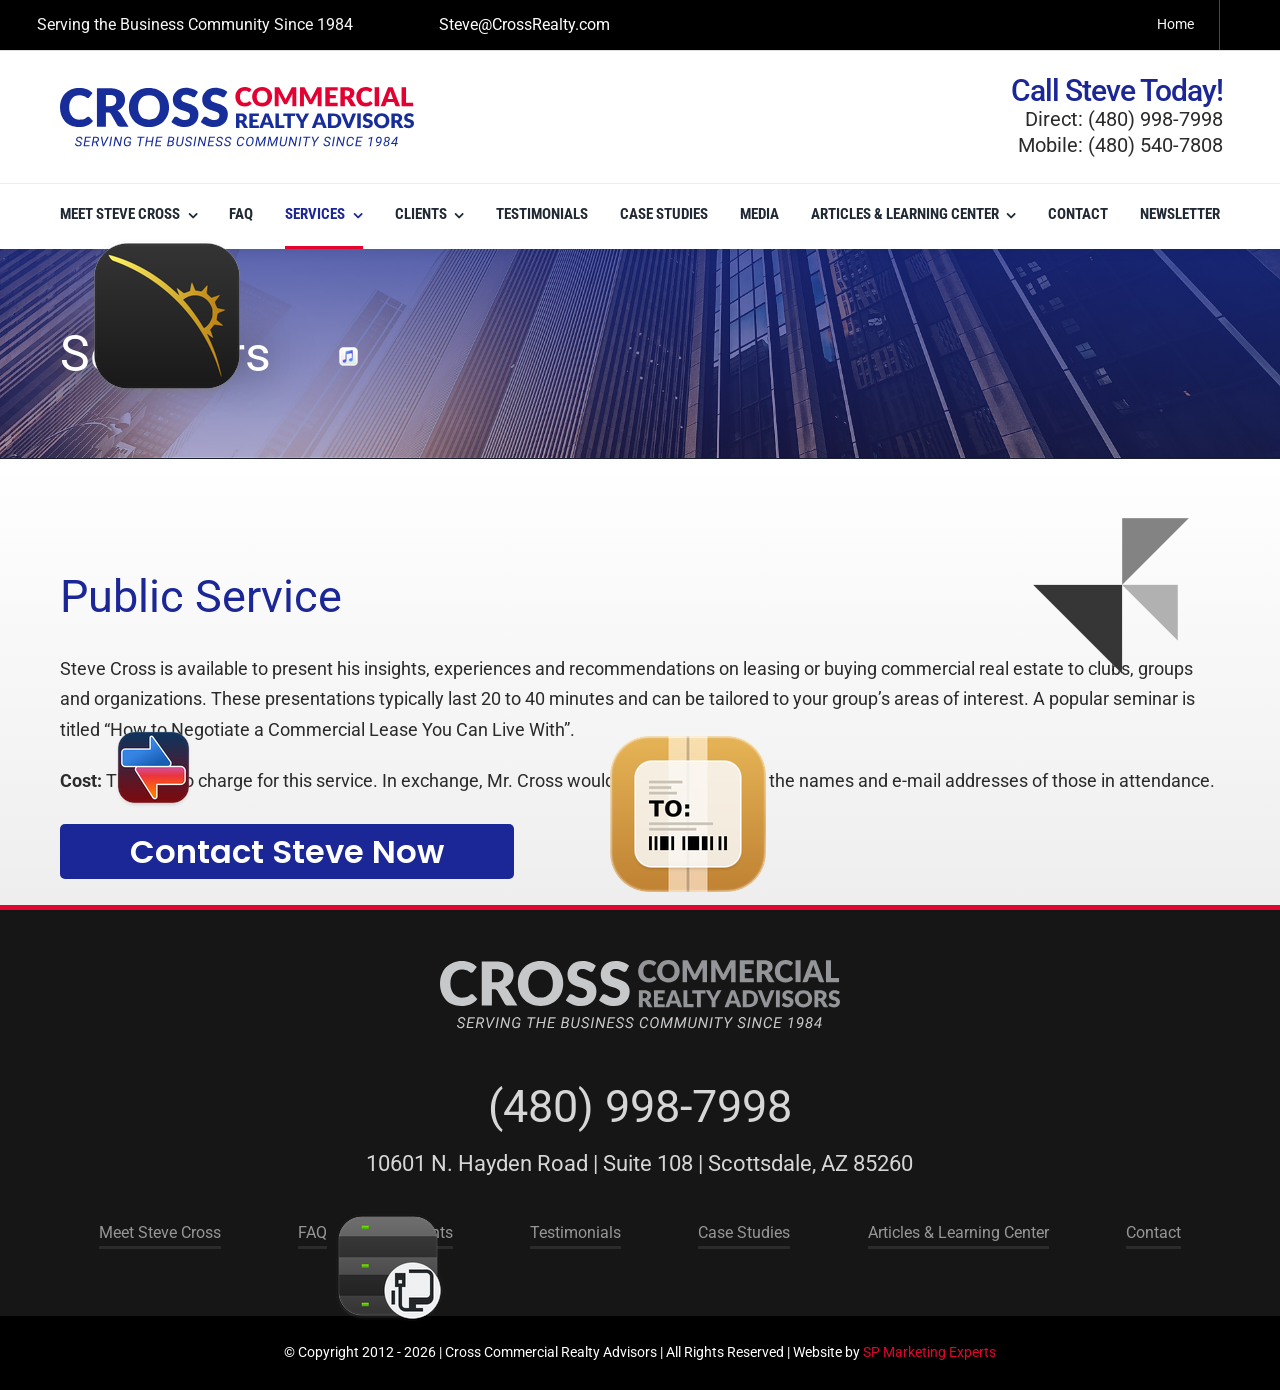 This screenshot has width=1280, height=1390. What do you see at coordinates (153, 767) in the screenshot?
I see `open escambo currency or unit converter app` at bounding box center [153, 767].